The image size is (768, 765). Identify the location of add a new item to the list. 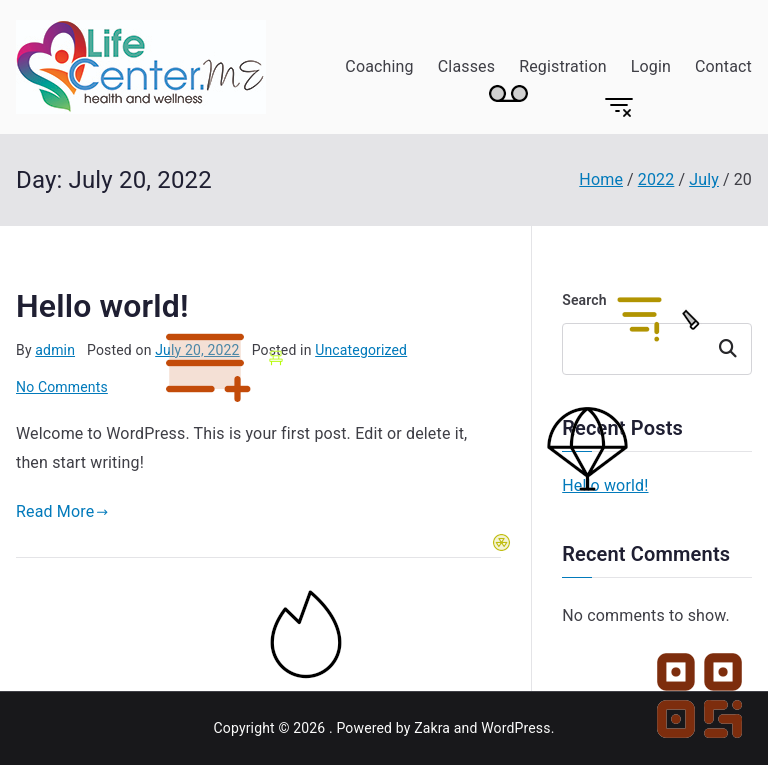
(205, 363).